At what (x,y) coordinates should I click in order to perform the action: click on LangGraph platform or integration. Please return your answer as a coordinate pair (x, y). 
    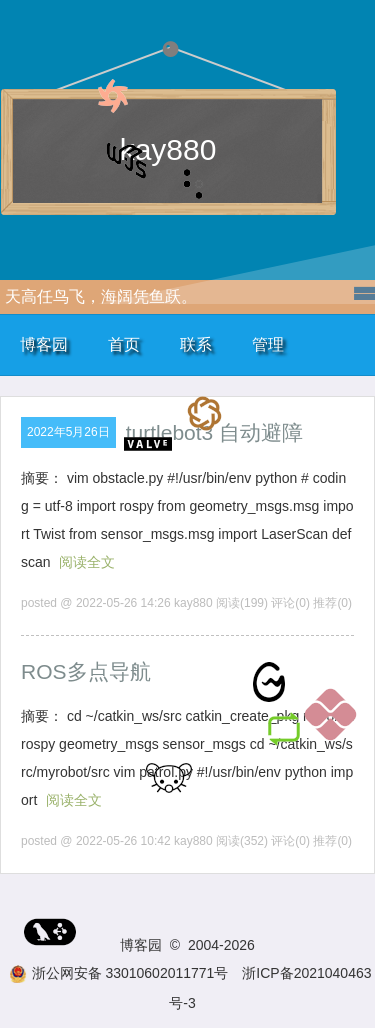
    Looking at the image, I should click on (50, 932).